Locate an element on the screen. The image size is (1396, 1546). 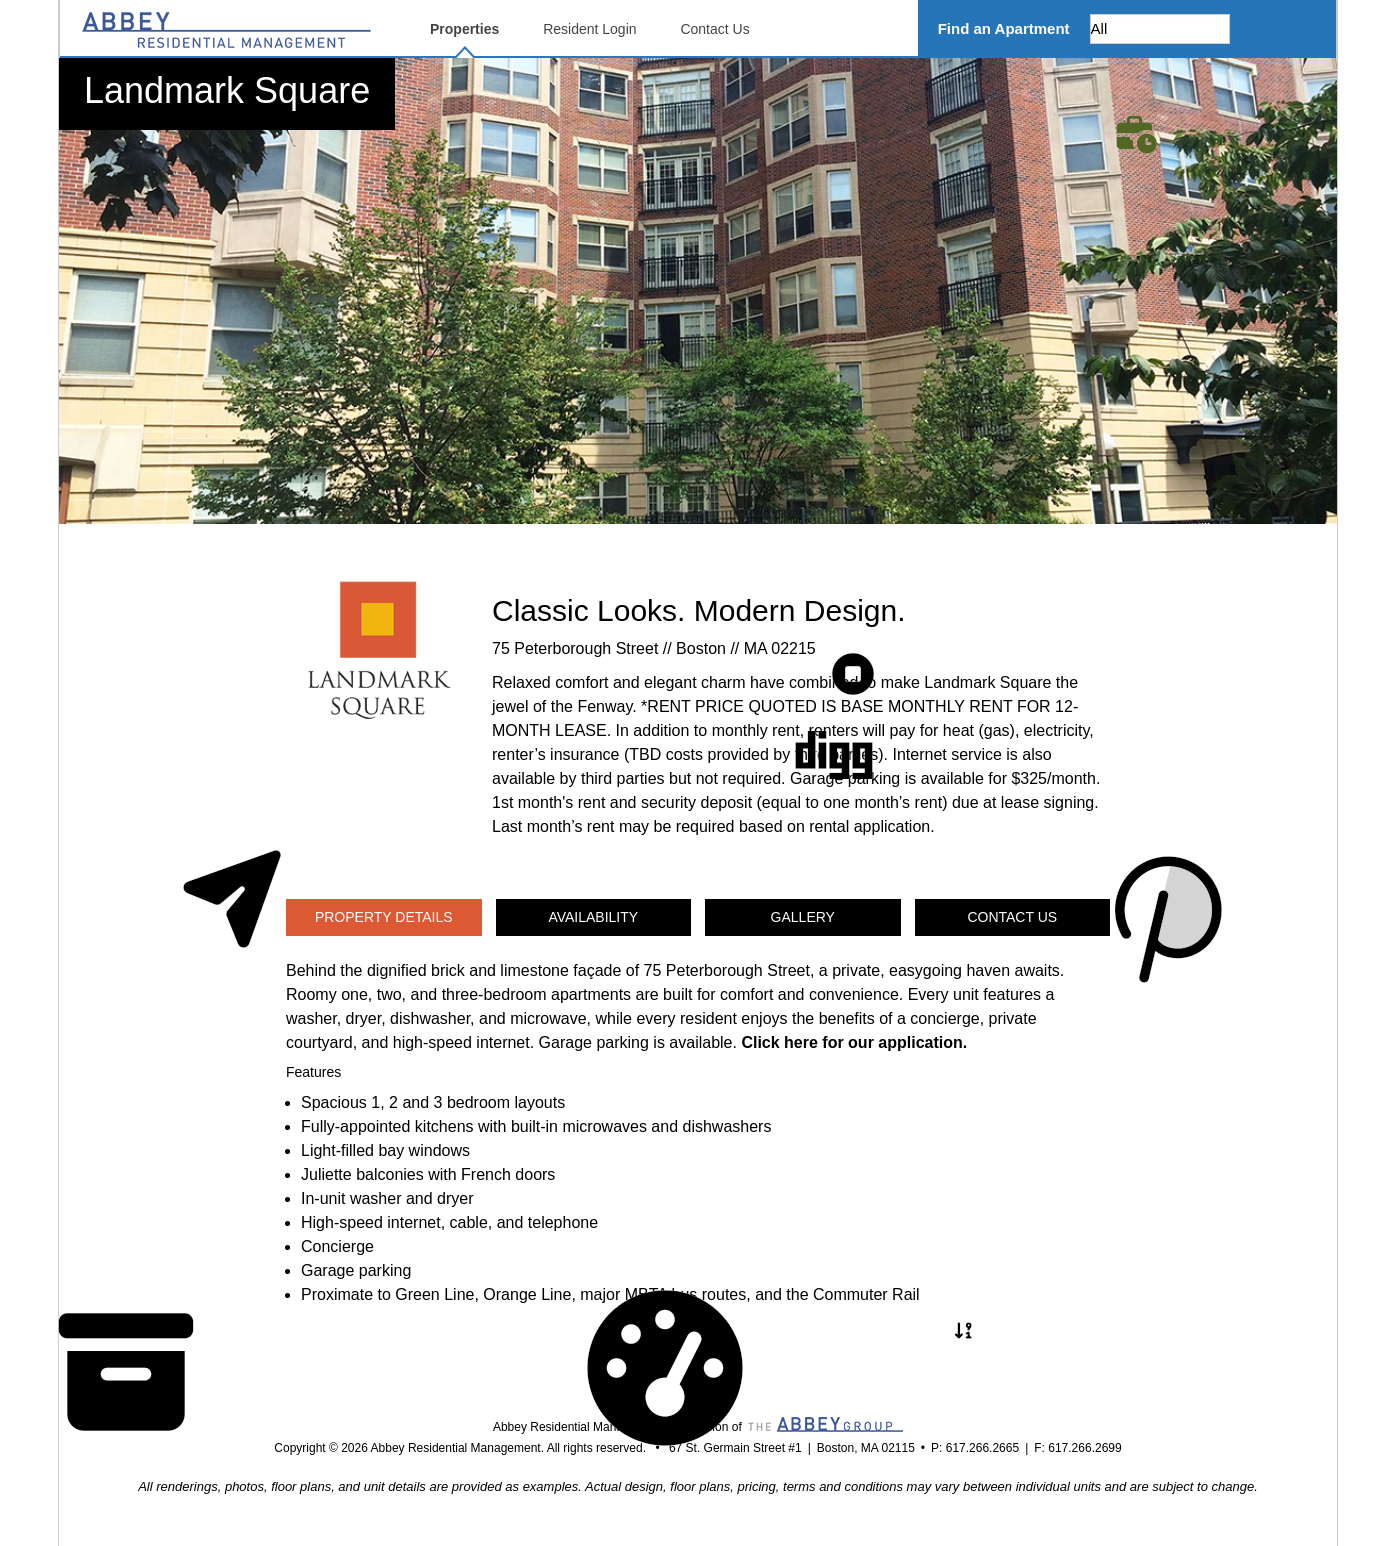
sort items in descending numerical order (9 to 1) is located at coordinates (963, 1330).